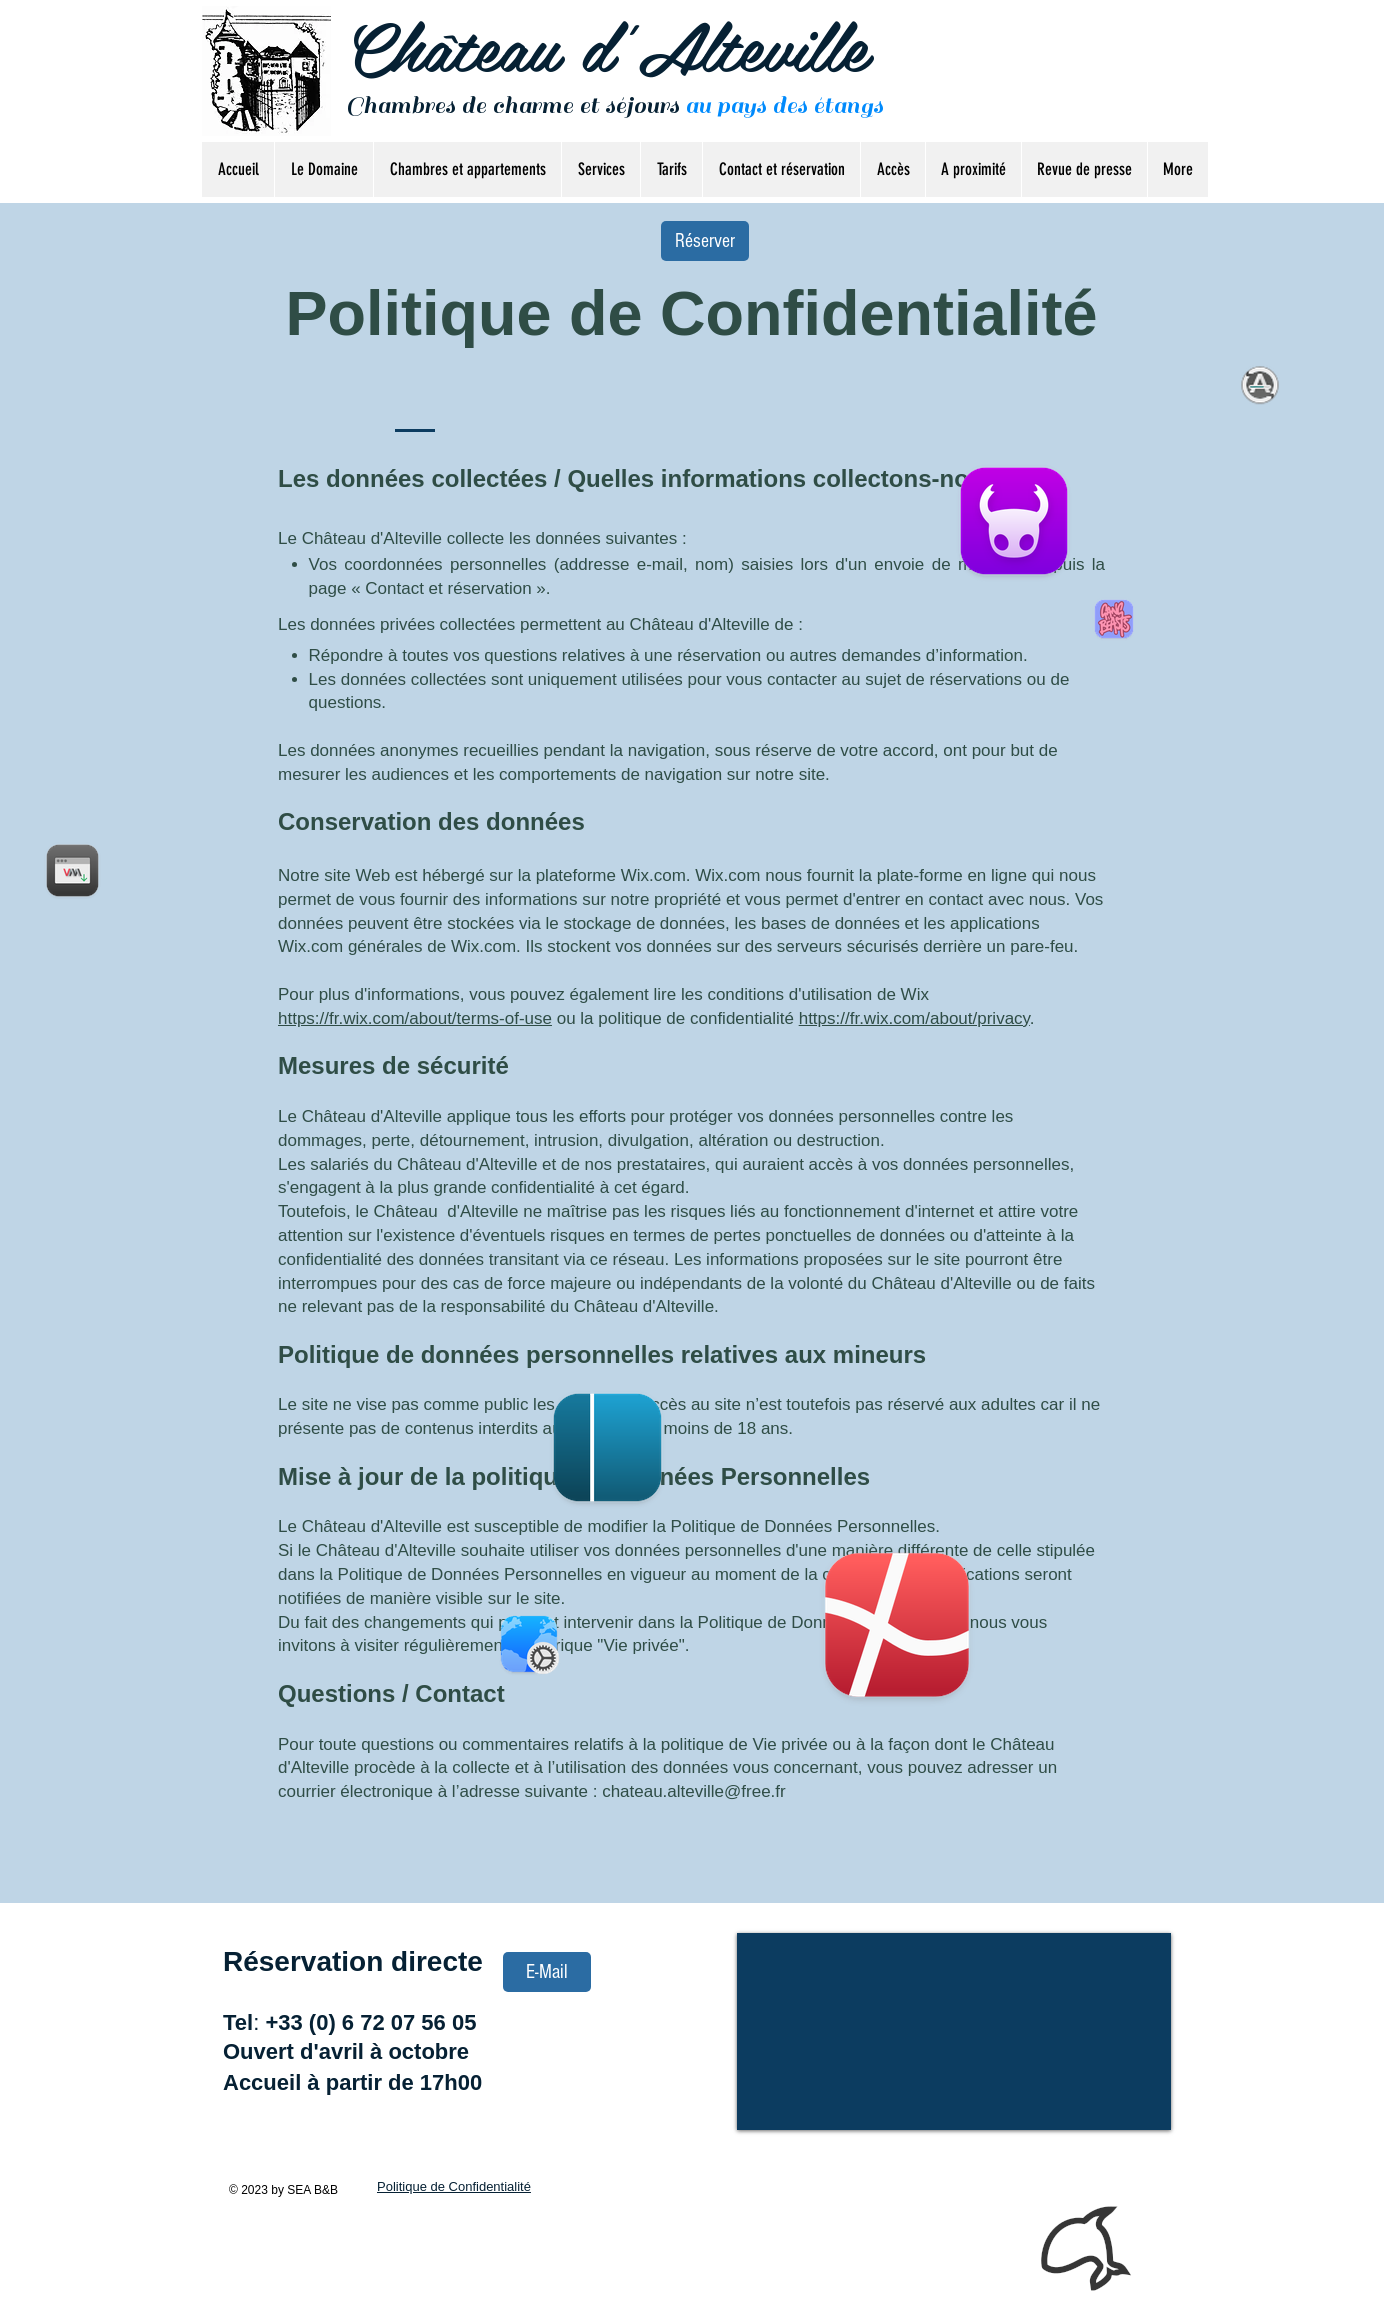 The height and width of the screenshot is (2310, 1384). I want to click on launch orca screen reader application, so click(1084, 2248).